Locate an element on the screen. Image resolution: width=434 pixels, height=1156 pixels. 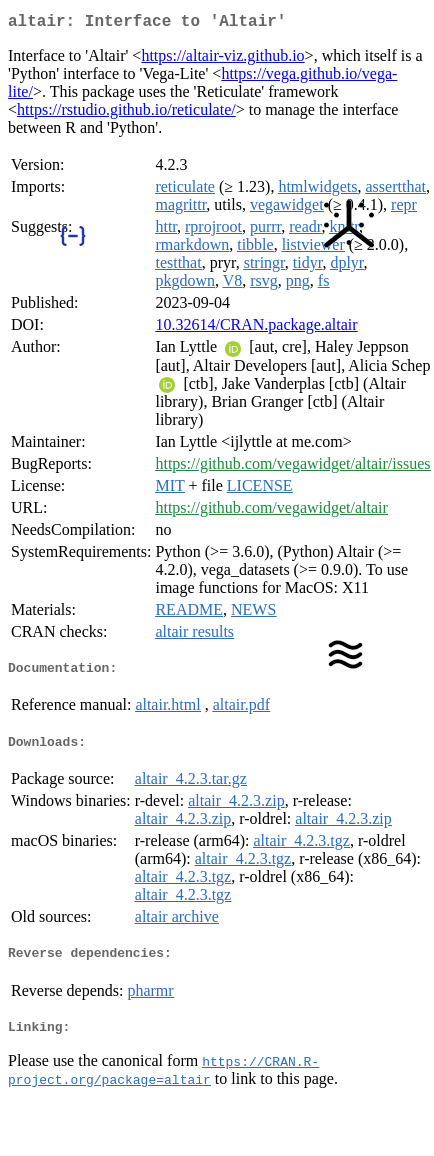
remove a code block or snippet is located at coordinates (73, 236).